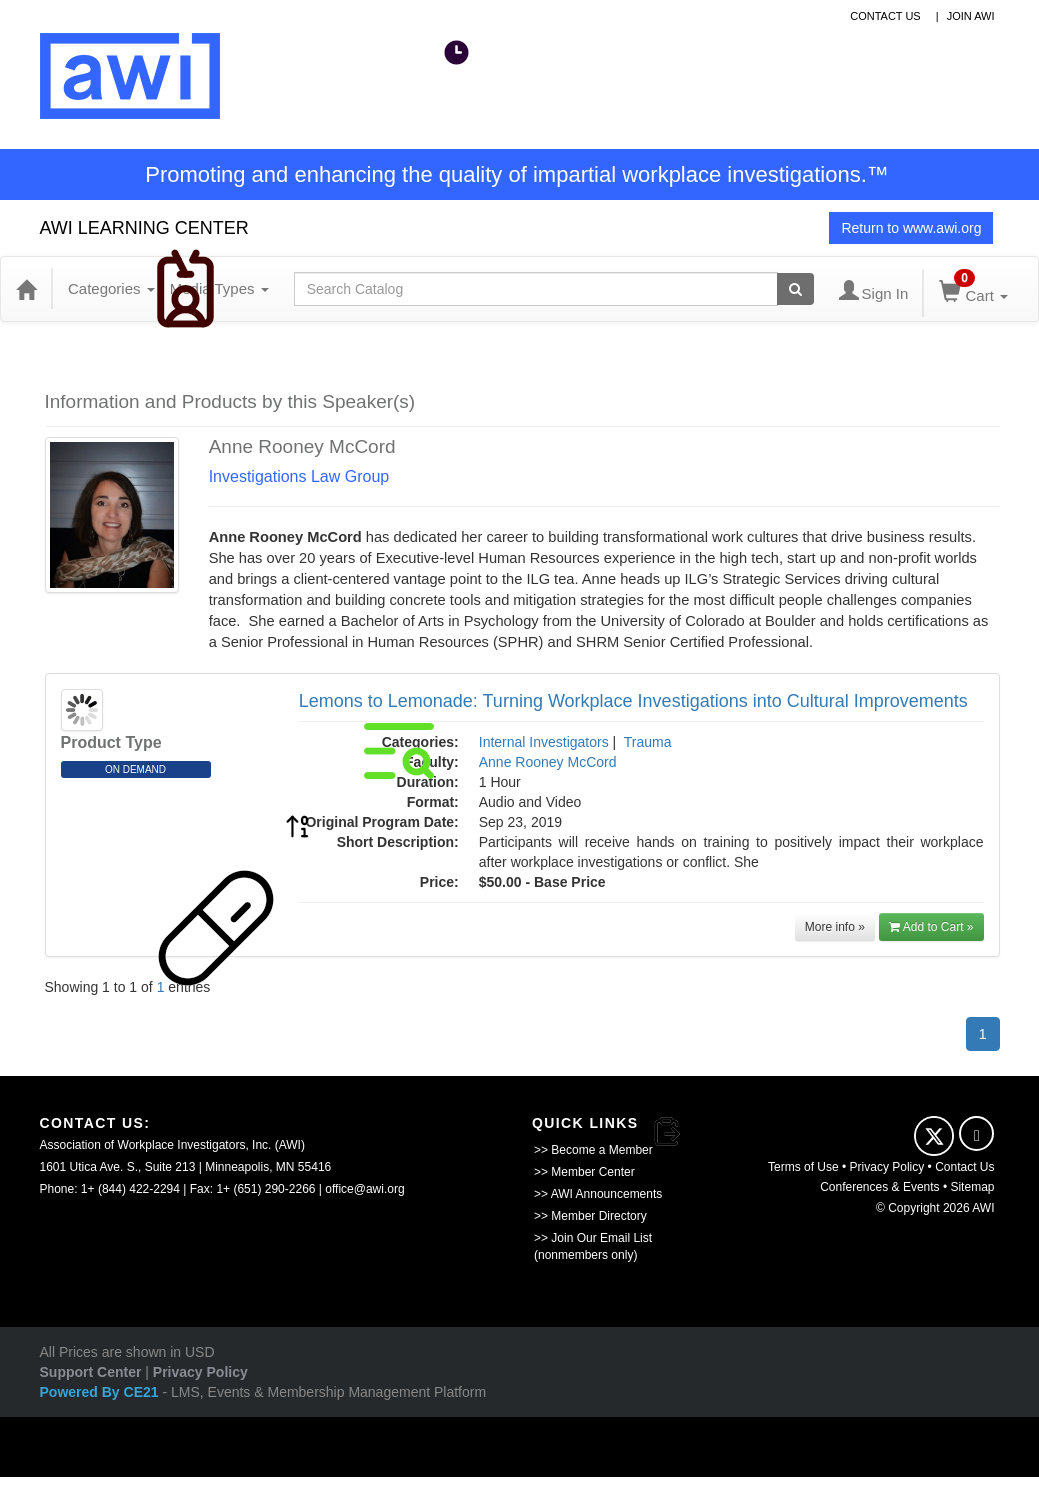 The width and height of the screenshot is (1039, 1497). Describe the element at coordinates (216, 928) in the screenshot. I see `access medication or health information` at that location.